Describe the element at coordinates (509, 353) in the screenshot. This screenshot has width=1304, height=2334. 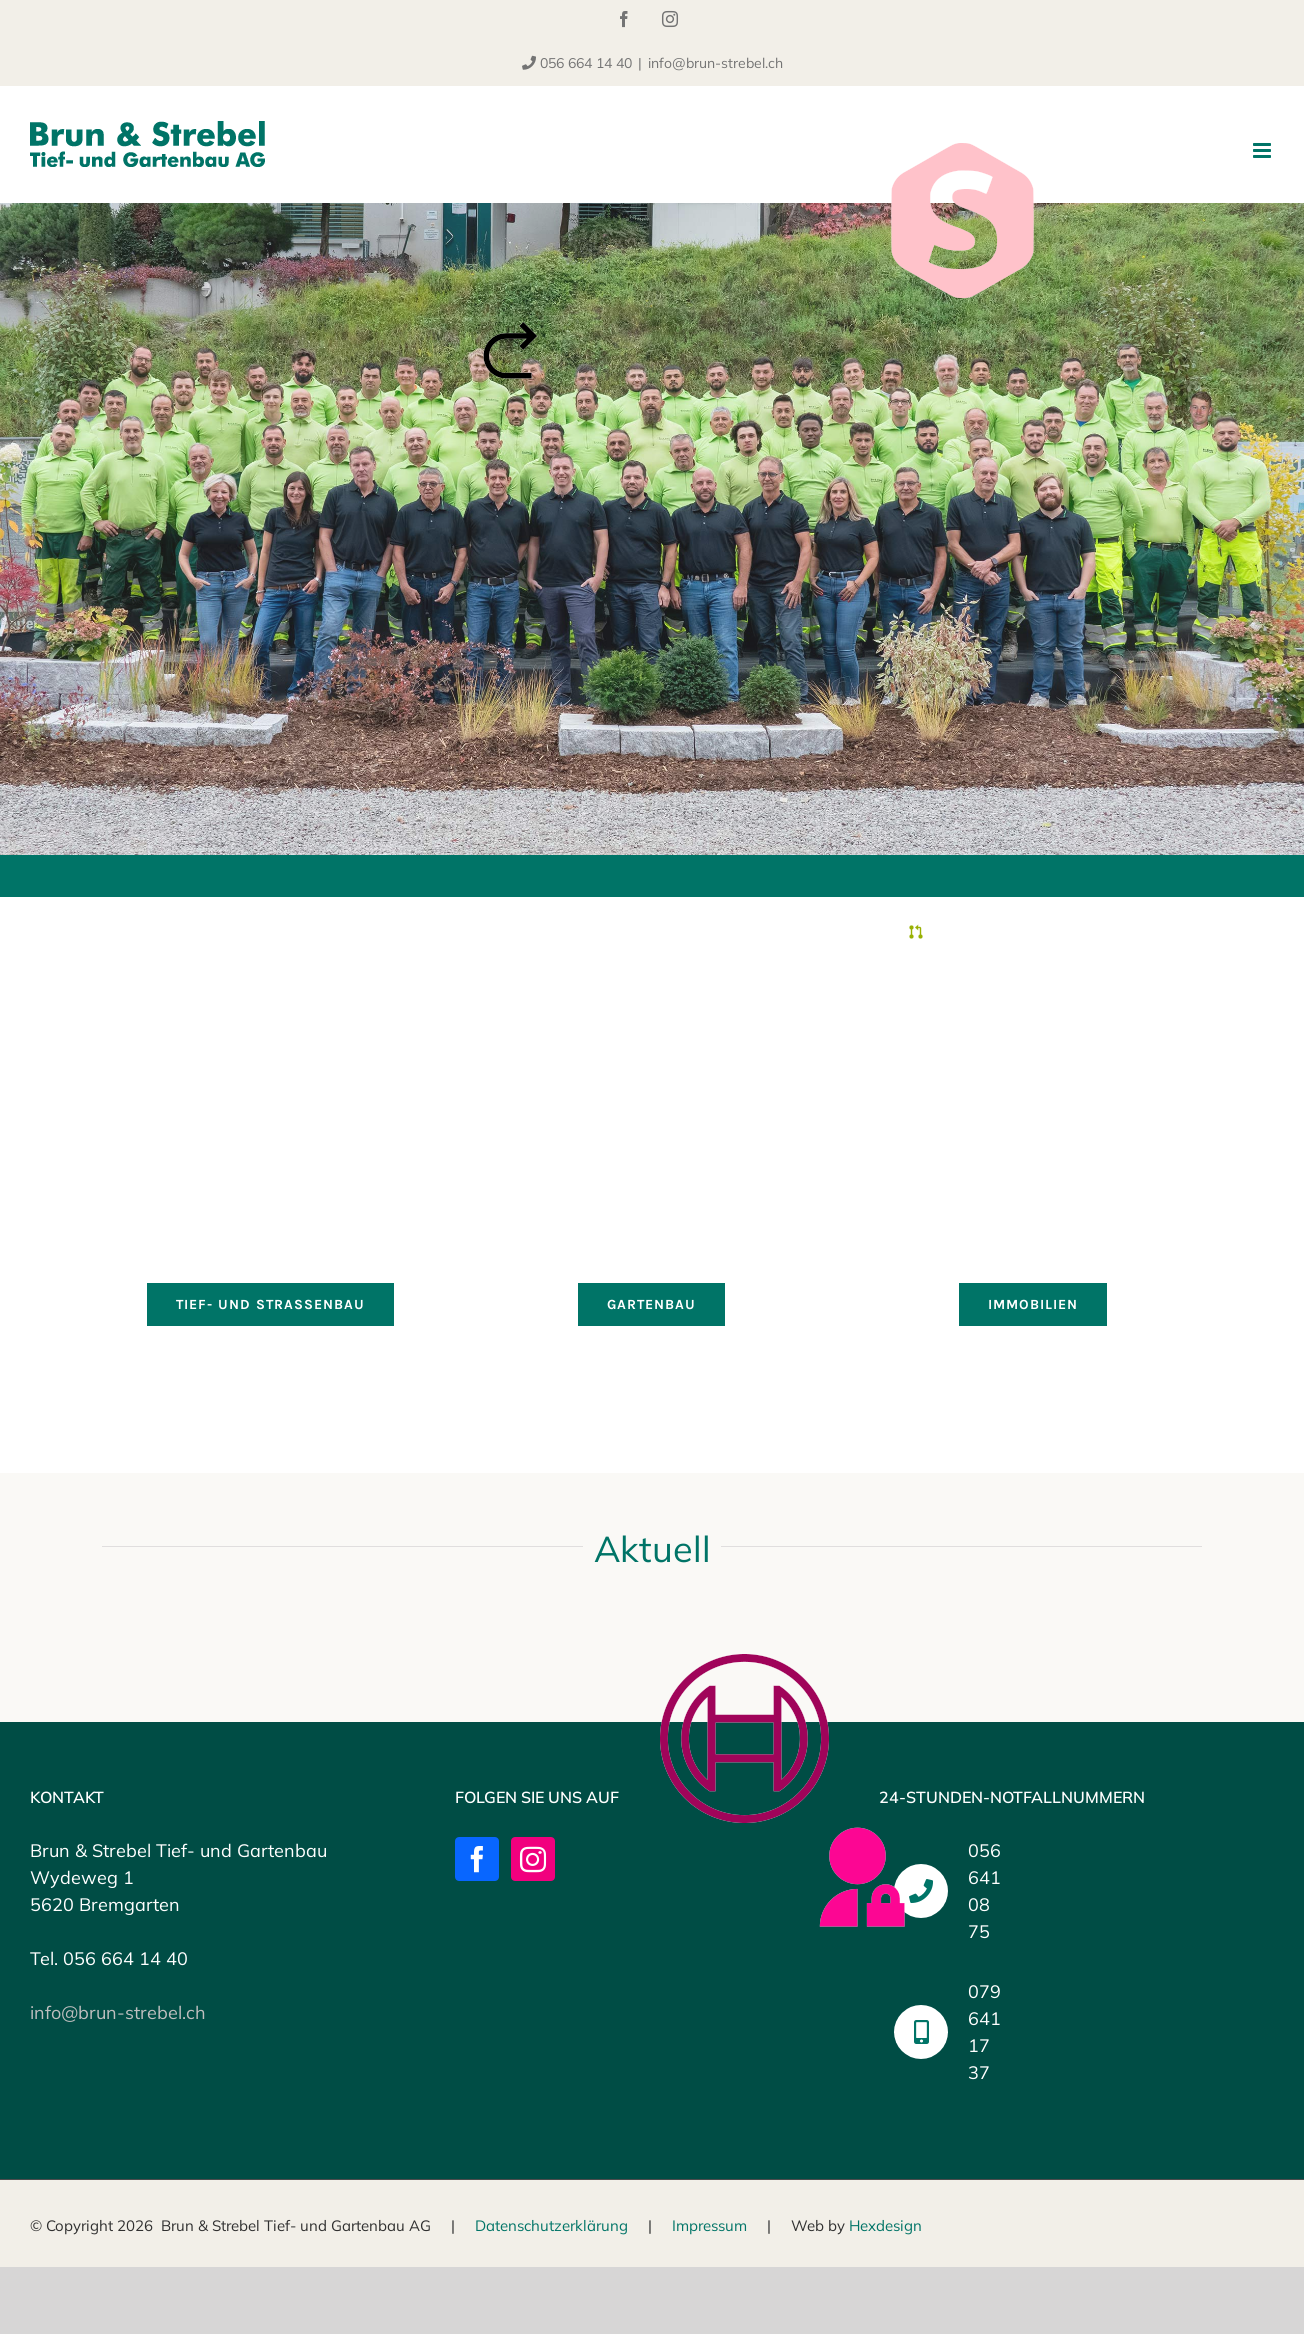
I see `redo last action` at that location.